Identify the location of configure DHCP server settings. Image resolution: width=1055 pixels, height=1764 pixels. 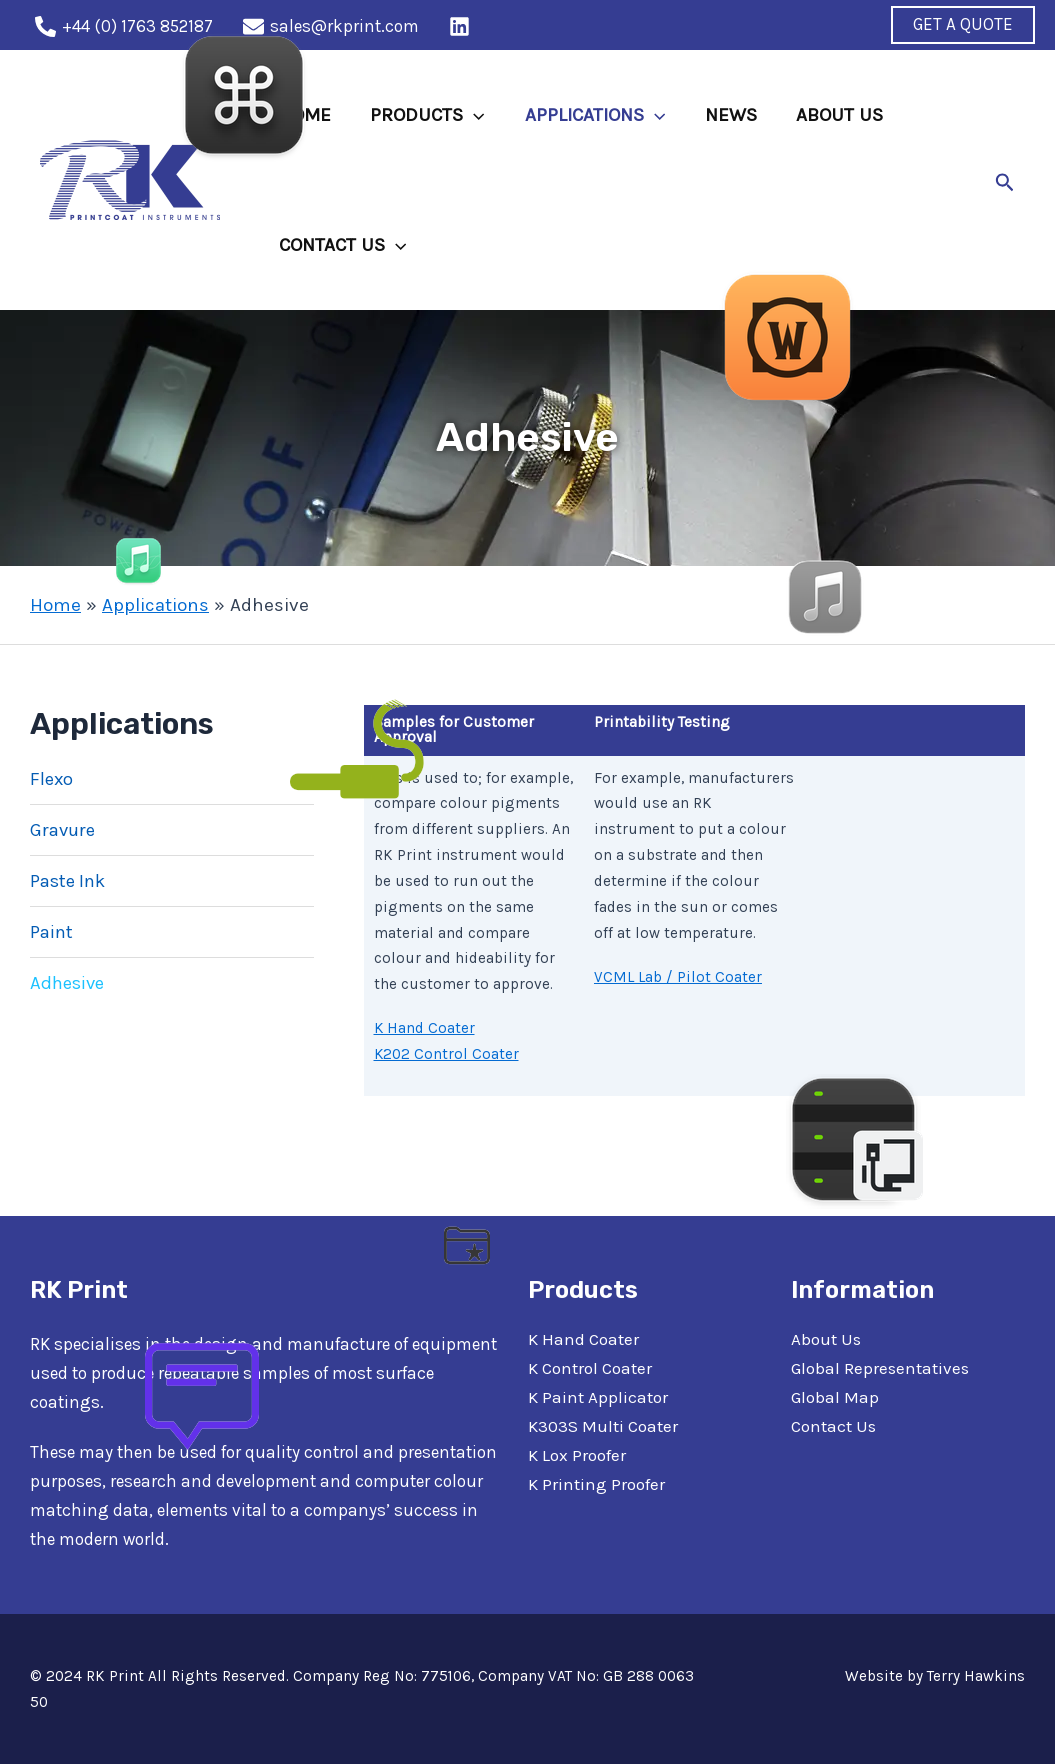
(854, 1141).